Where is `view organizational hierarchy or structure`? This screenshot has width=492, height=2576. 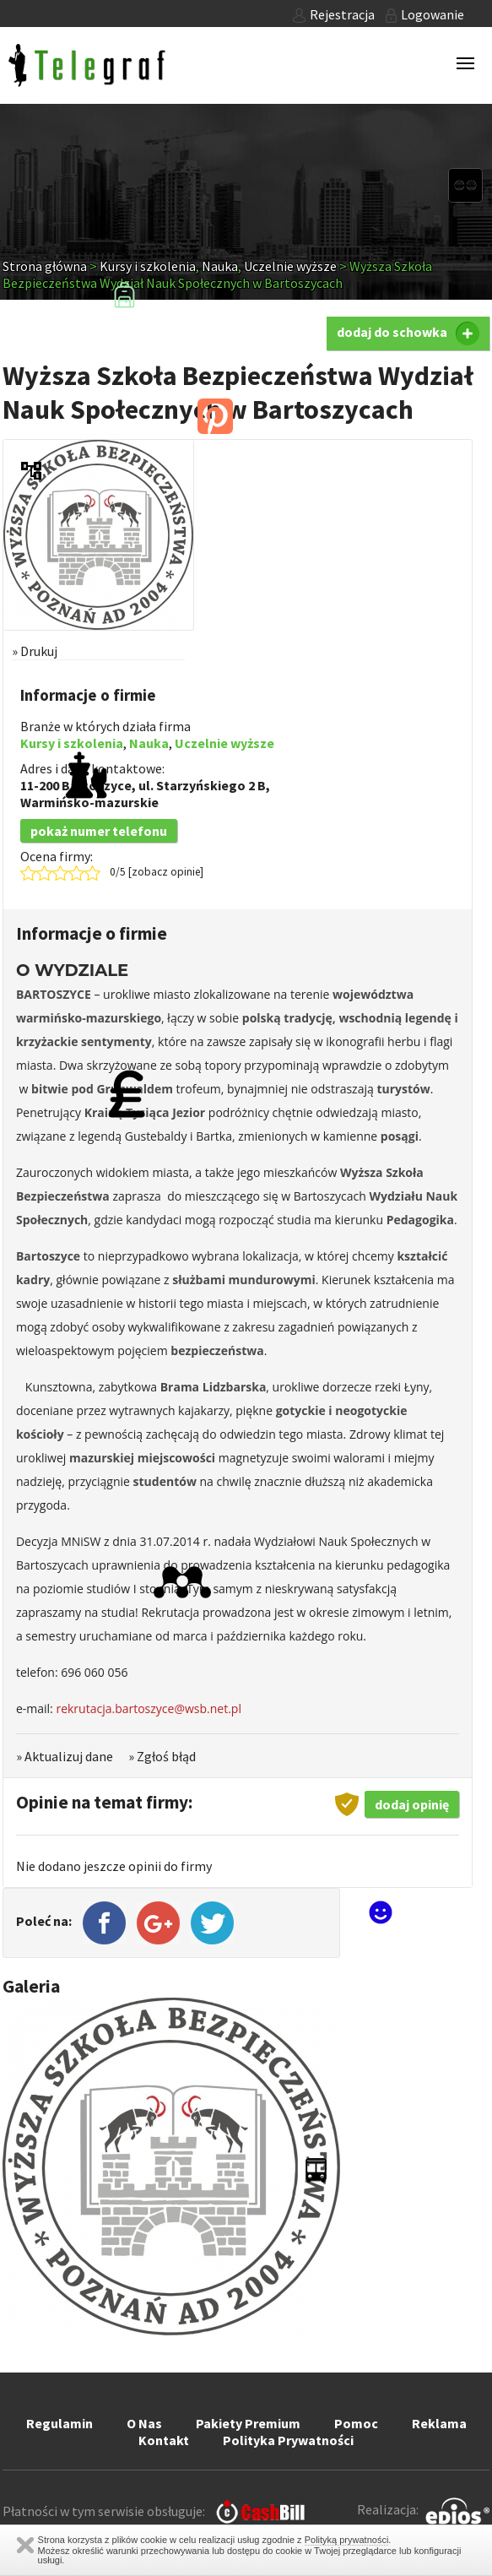
view organizational hierarchy or structure is located at coordinates (31, 471).